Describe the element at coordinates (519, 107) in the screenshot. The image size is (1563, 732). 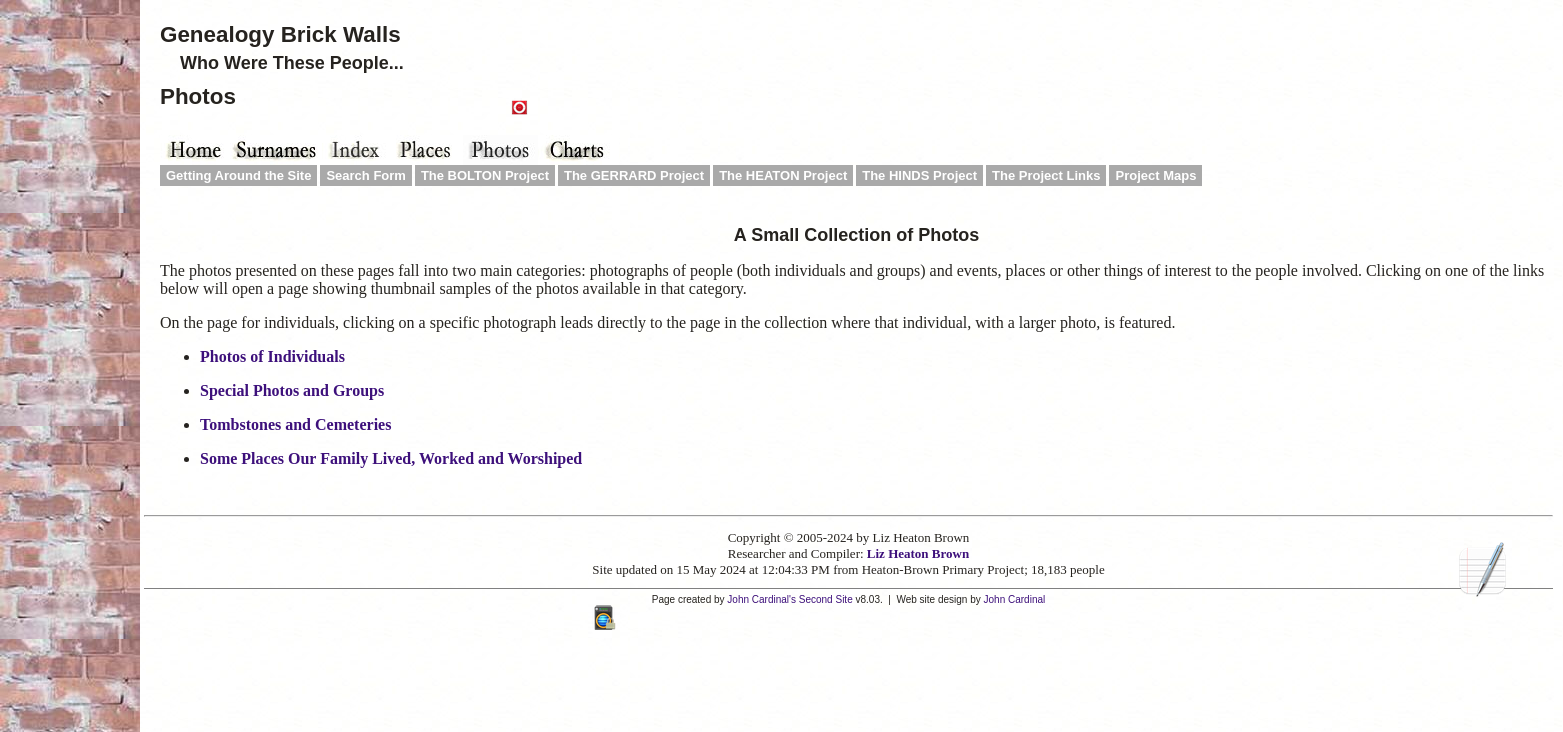
I see `indicates a connected iPod shuffle device` at that location.